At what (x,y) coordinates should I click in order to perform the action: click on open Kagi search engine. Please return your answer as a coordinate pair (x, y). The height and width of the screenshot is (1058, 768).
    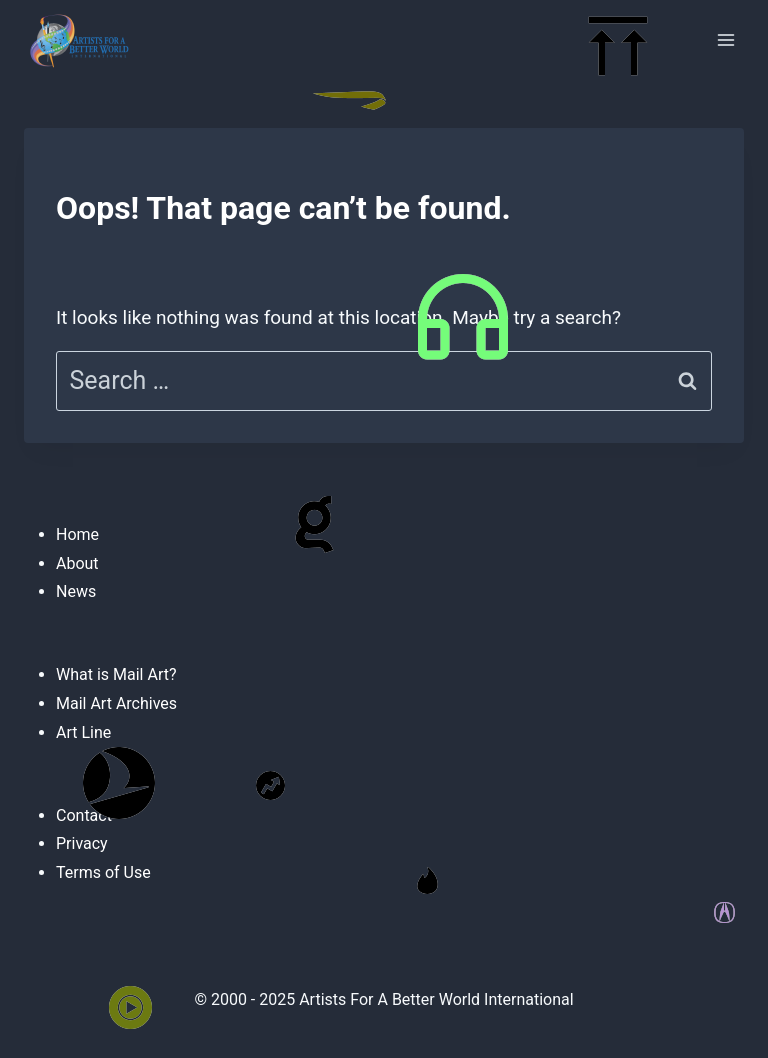
    Looking at the image, I should click on (314, 524).